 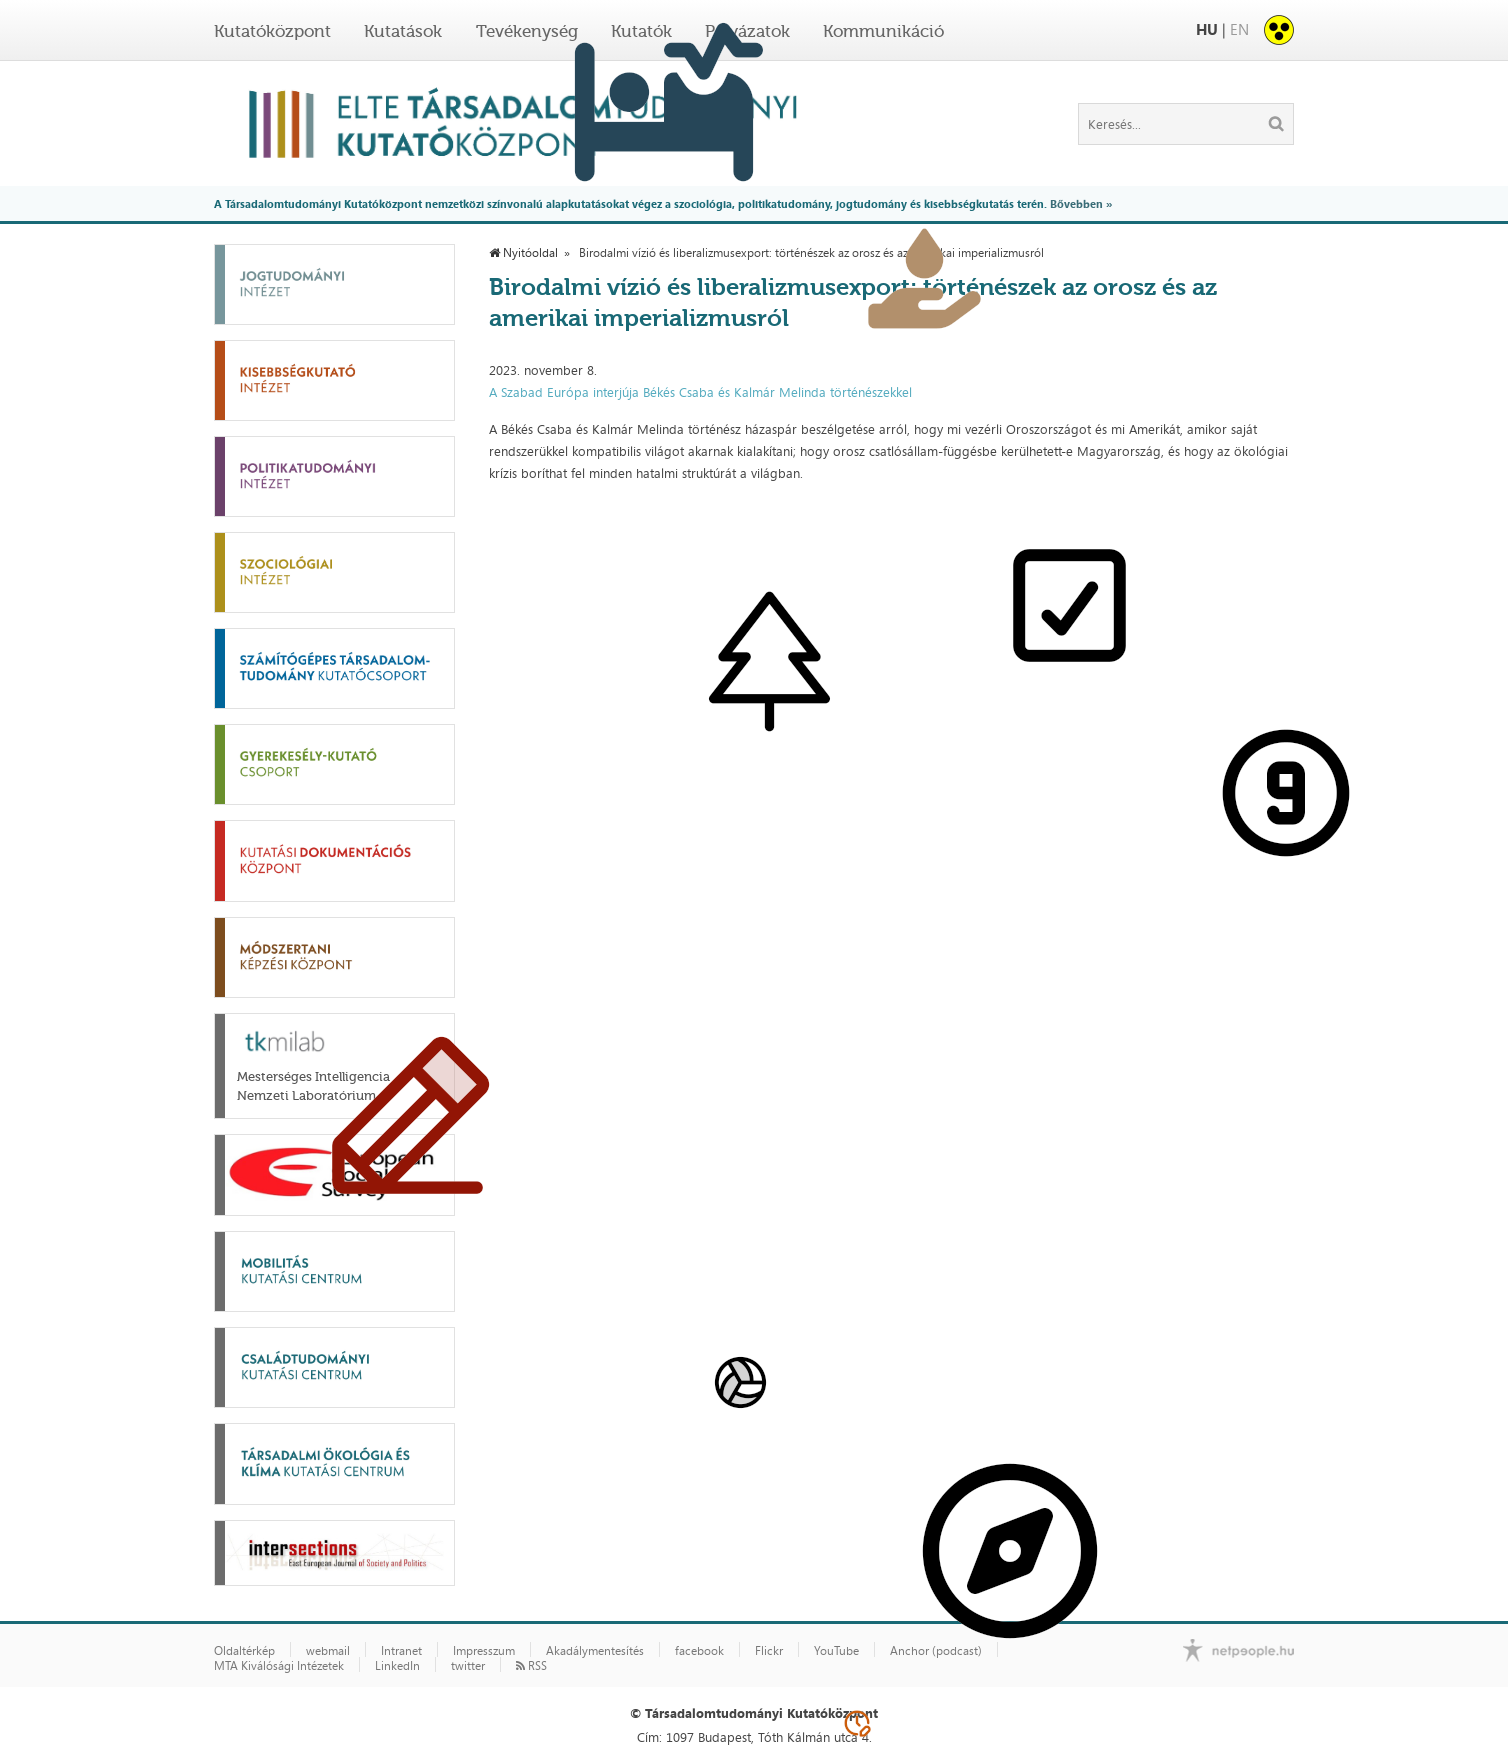 What do you see at coordinates (857, 1723) in the screenshot?
I see `edit a scheduled time or event` at bounding box center [857, 1723].